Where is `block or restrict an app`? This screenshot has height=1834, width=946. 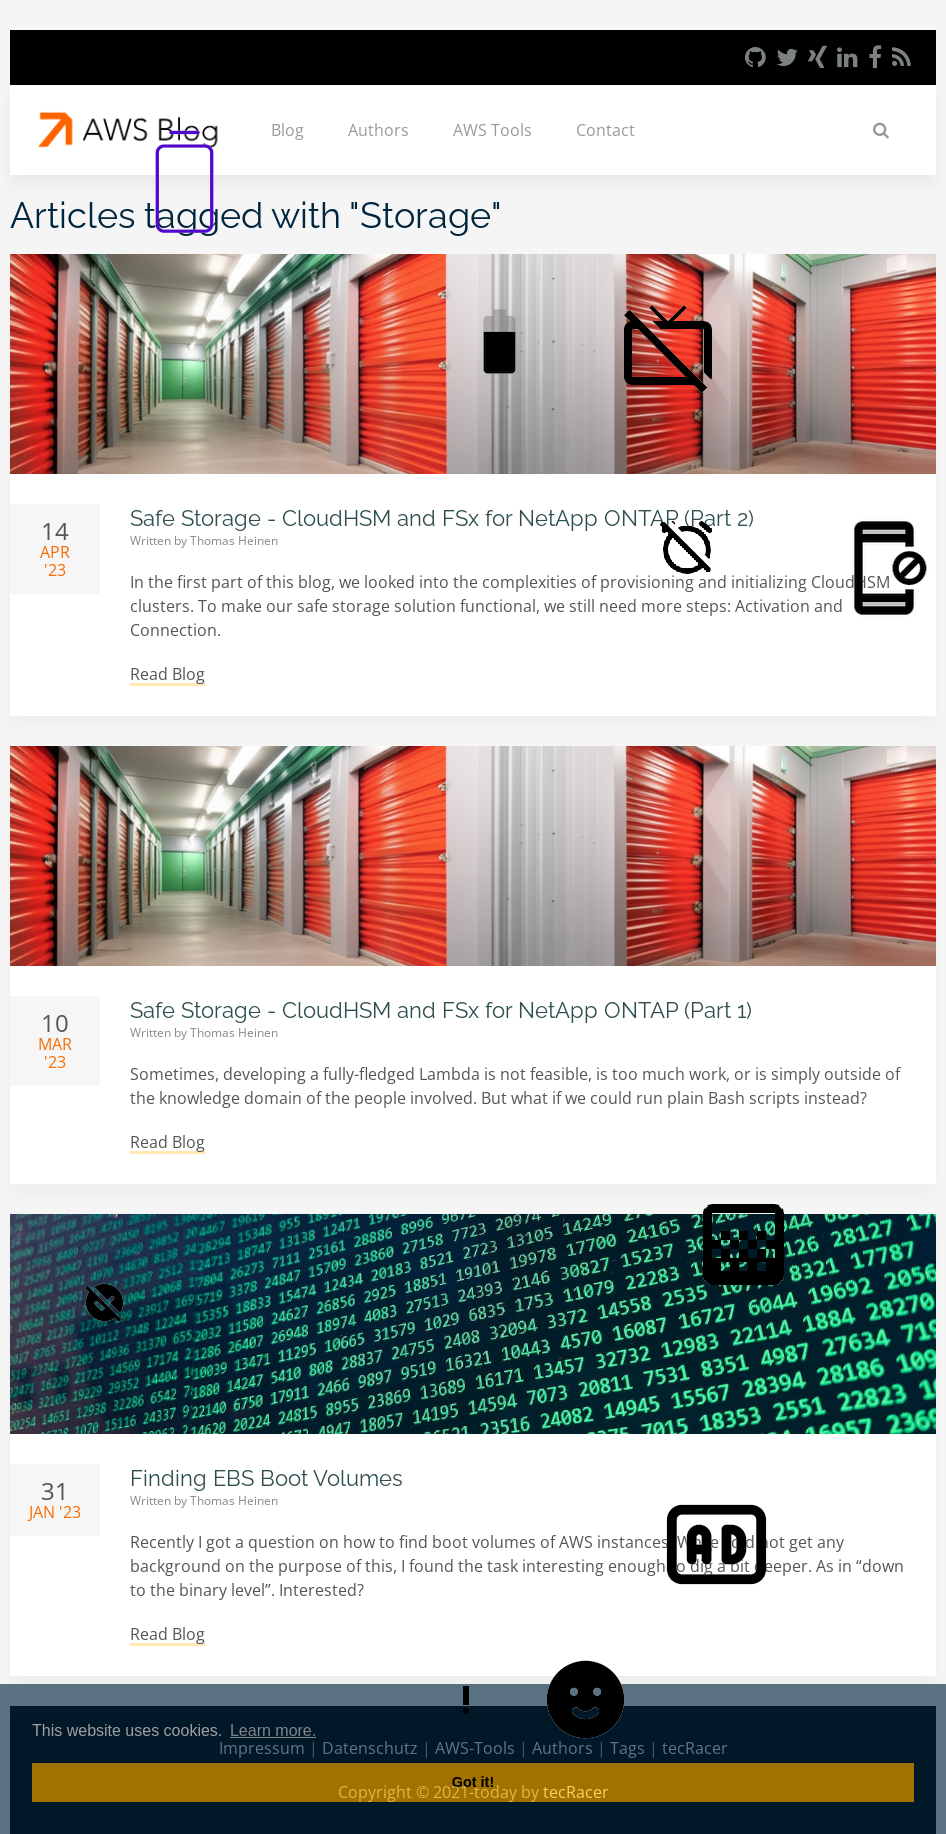
block or restrict an app is located at coordinates (884, 568).